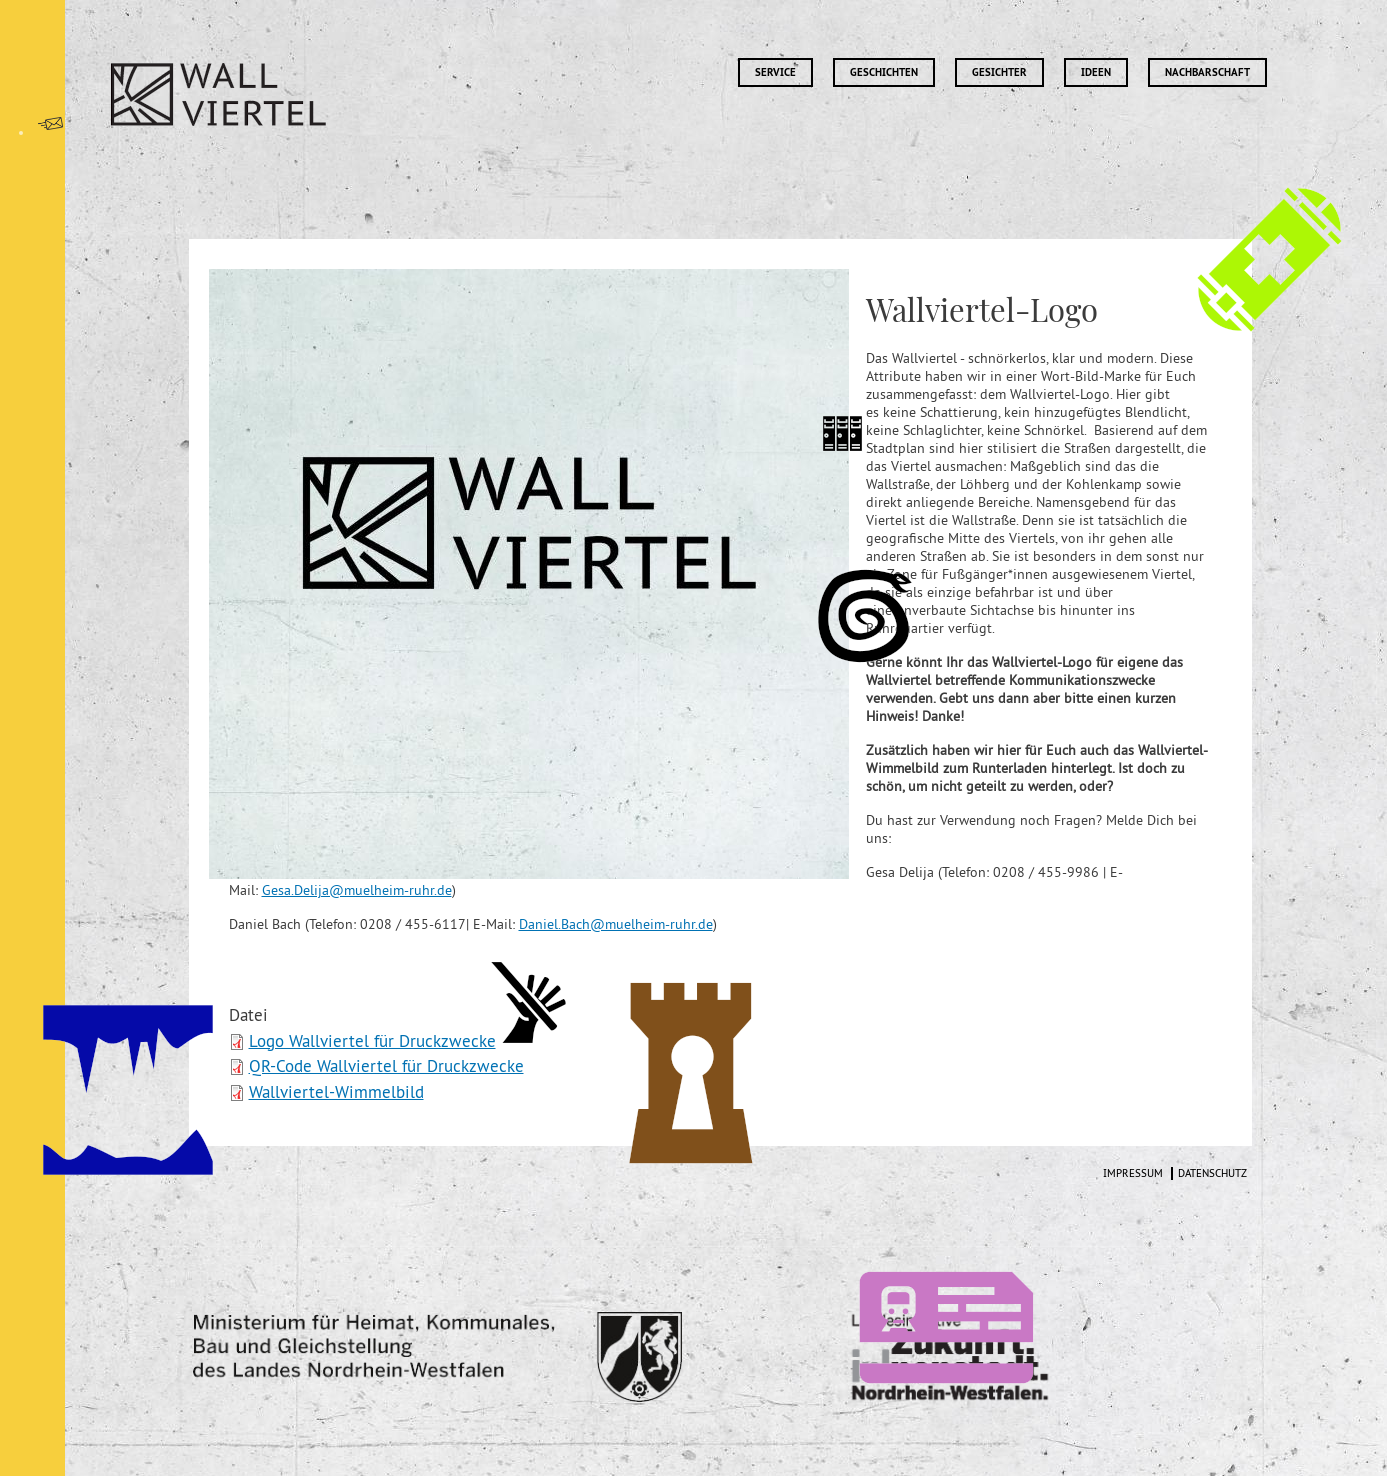  I want to click on represents a snake or reptile-themed game element, so click(865, 616).